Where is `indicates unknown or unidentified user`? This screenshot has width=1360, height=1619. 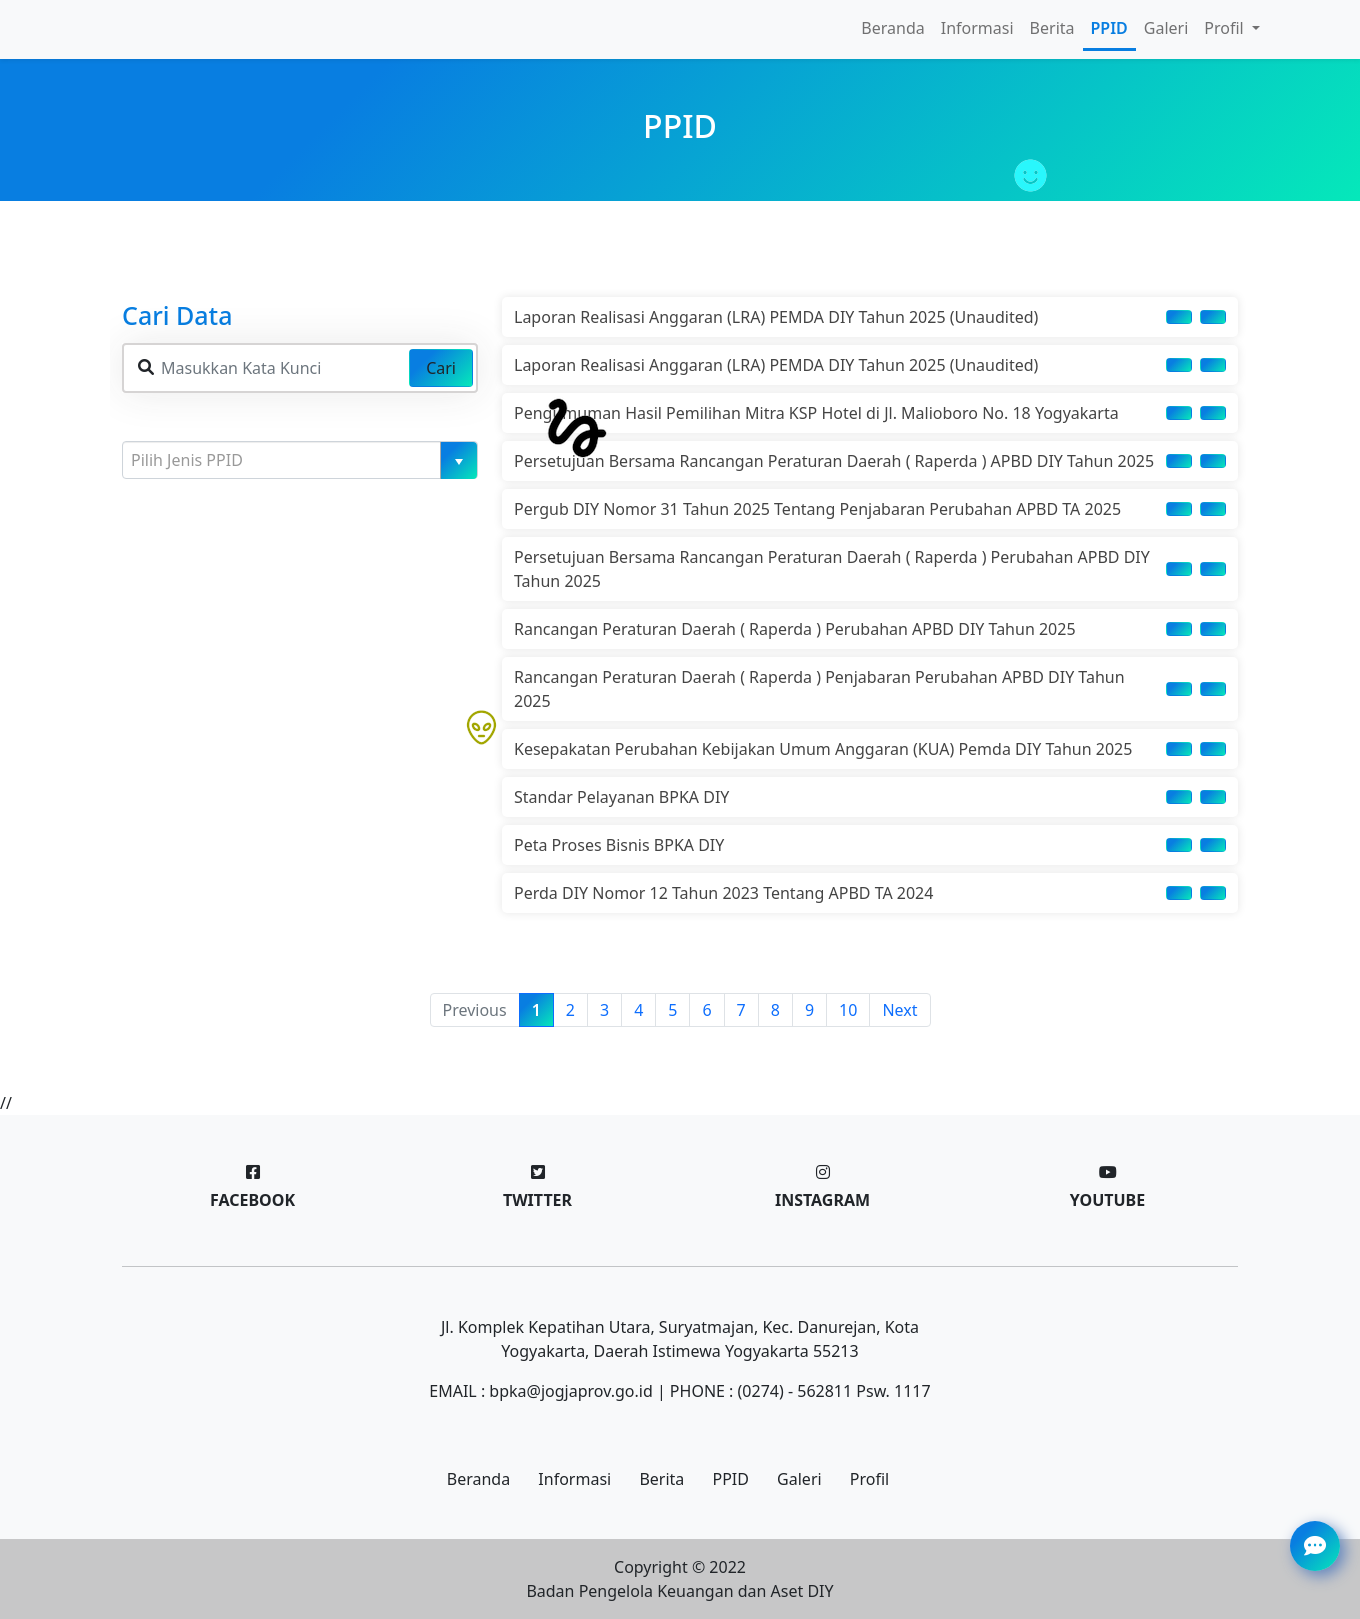 indicates unknown or unidentified user is located at coordinates (481, 727).